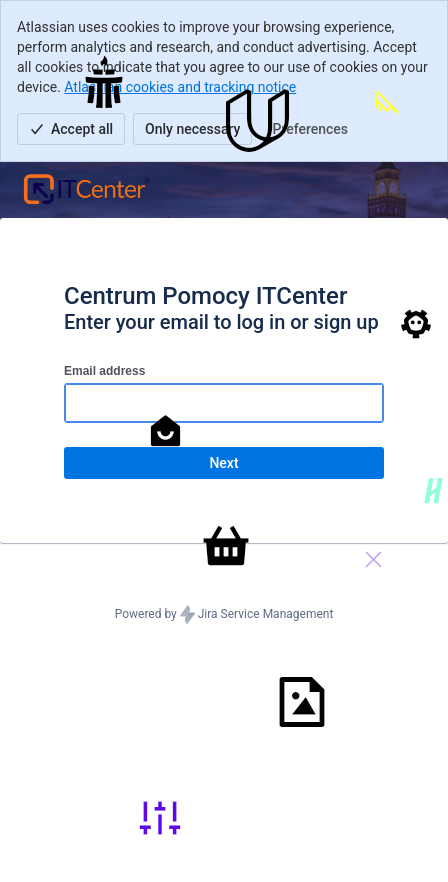 This screenshot has width=448, height=882. Describe the element at coordinates (160, 818) in the screenshot. I see `access audio or sound settings` at that location.